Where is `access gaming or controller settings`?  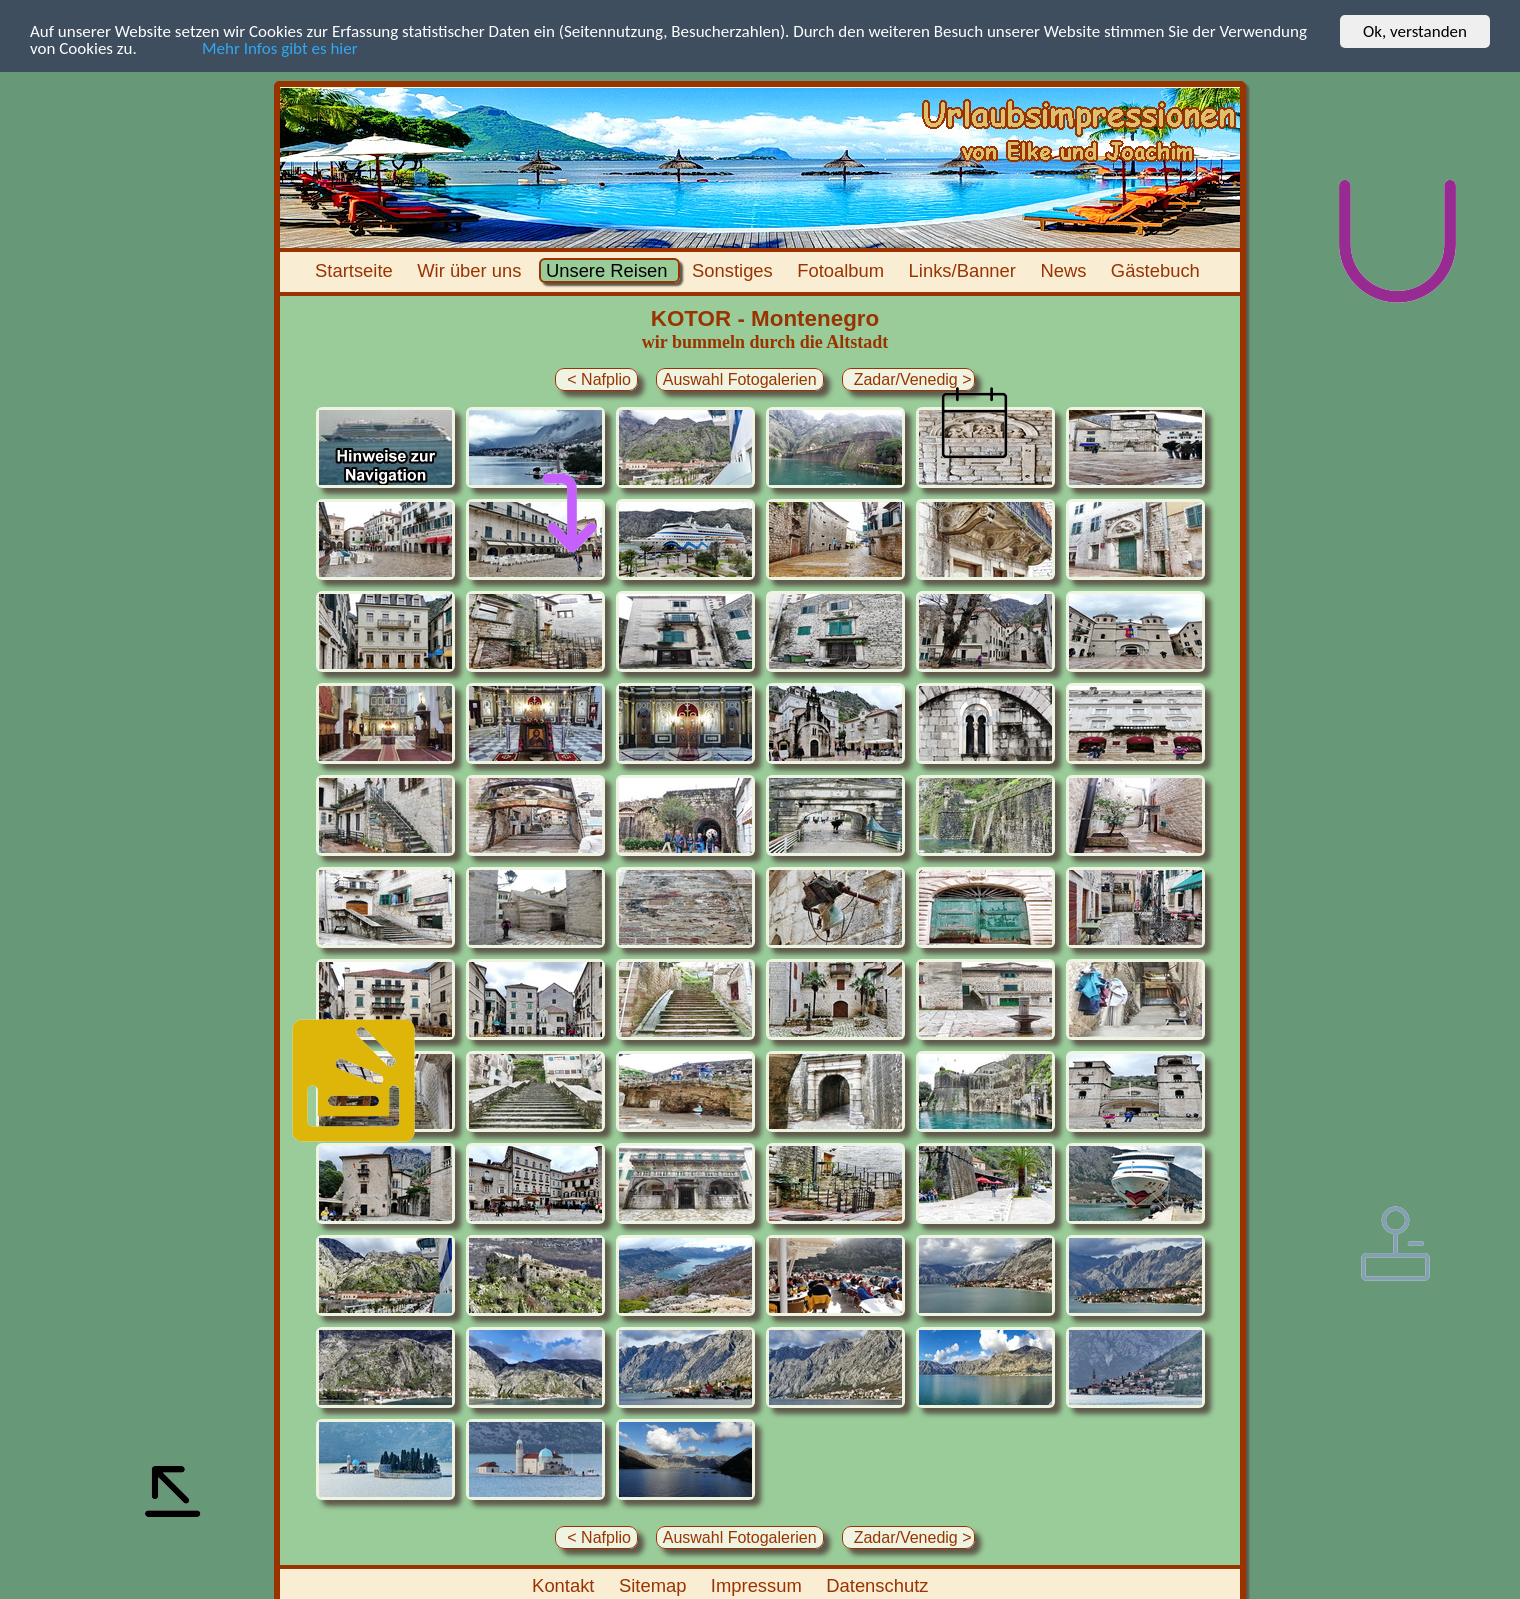 access gaming or controller settings is located at coordinates (1395, 1246).